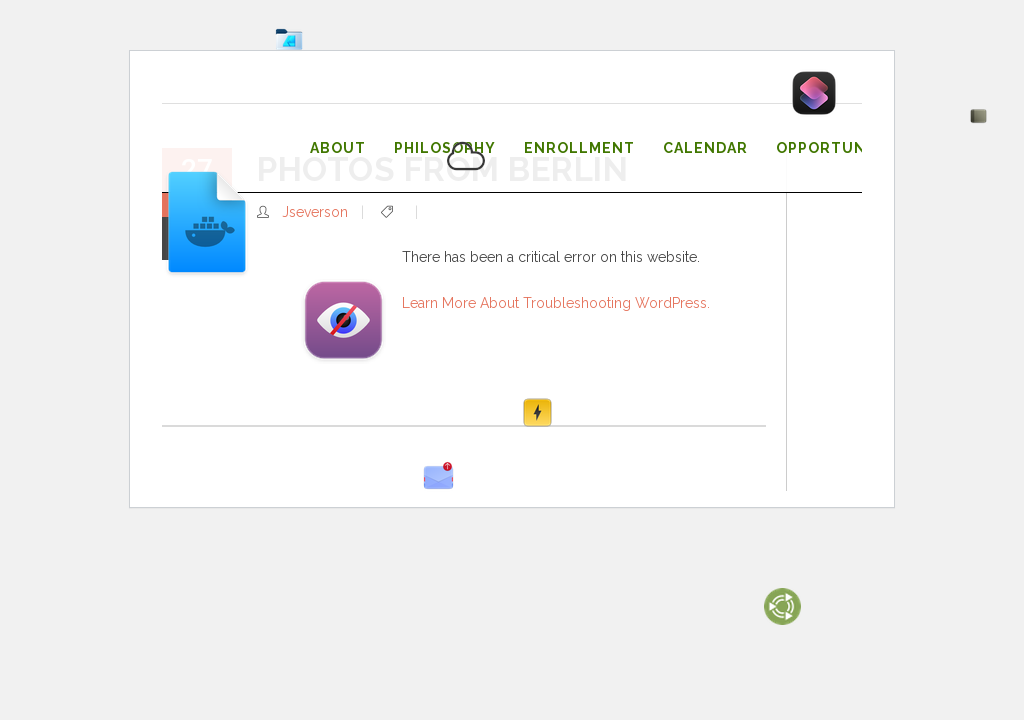 The width and height of the screenshot is (1024, 720). Describe the element at coordinates (978, 115) in the screenshot. I see `access the desktop folder` at that location.